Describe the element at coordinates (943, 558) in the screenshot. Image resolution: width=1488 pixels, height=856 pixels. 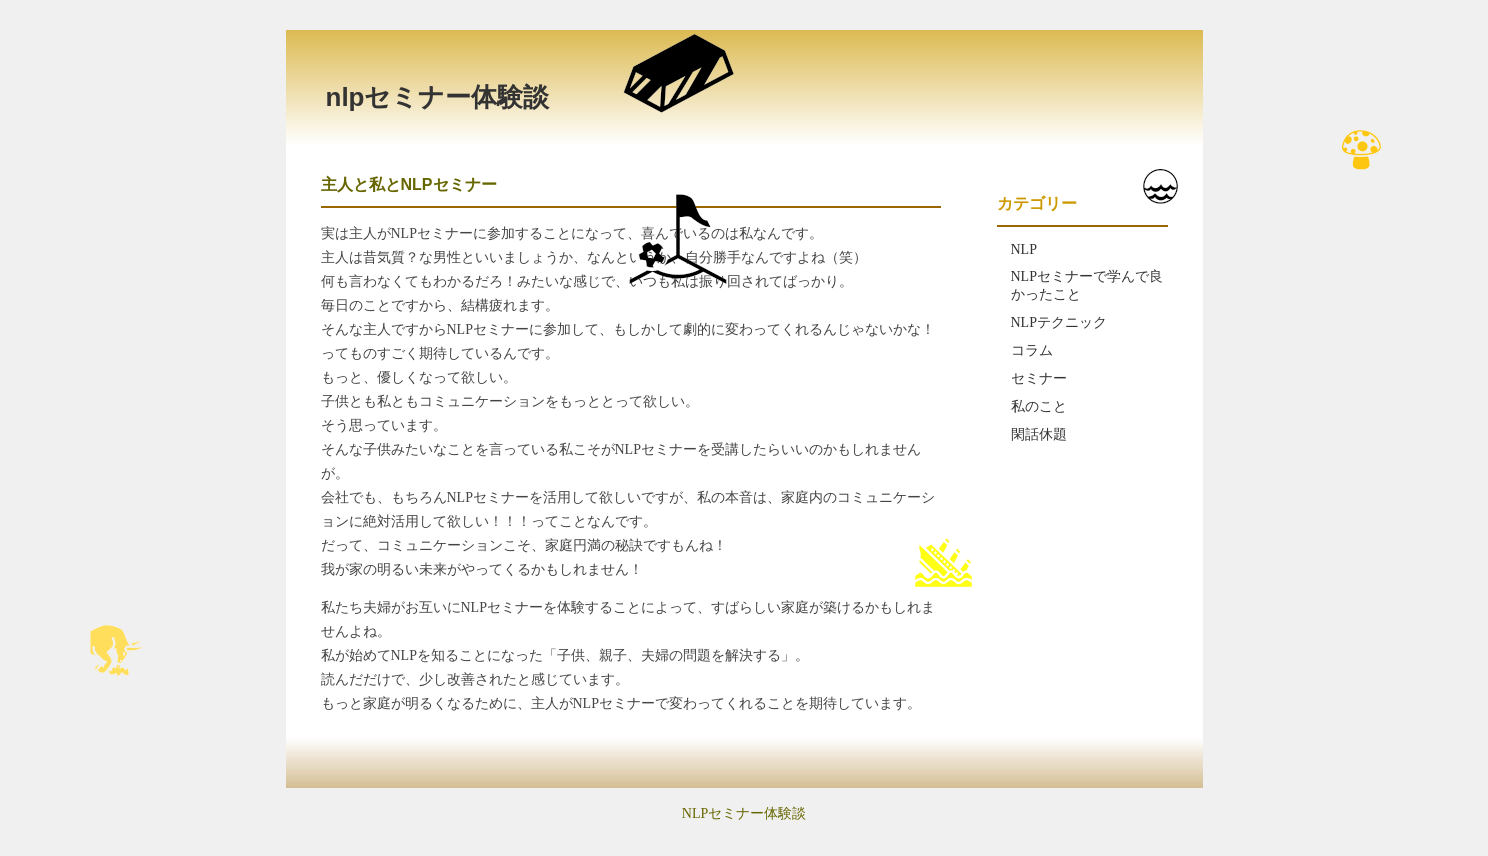
I see `indicates game over or failure state` at that location.